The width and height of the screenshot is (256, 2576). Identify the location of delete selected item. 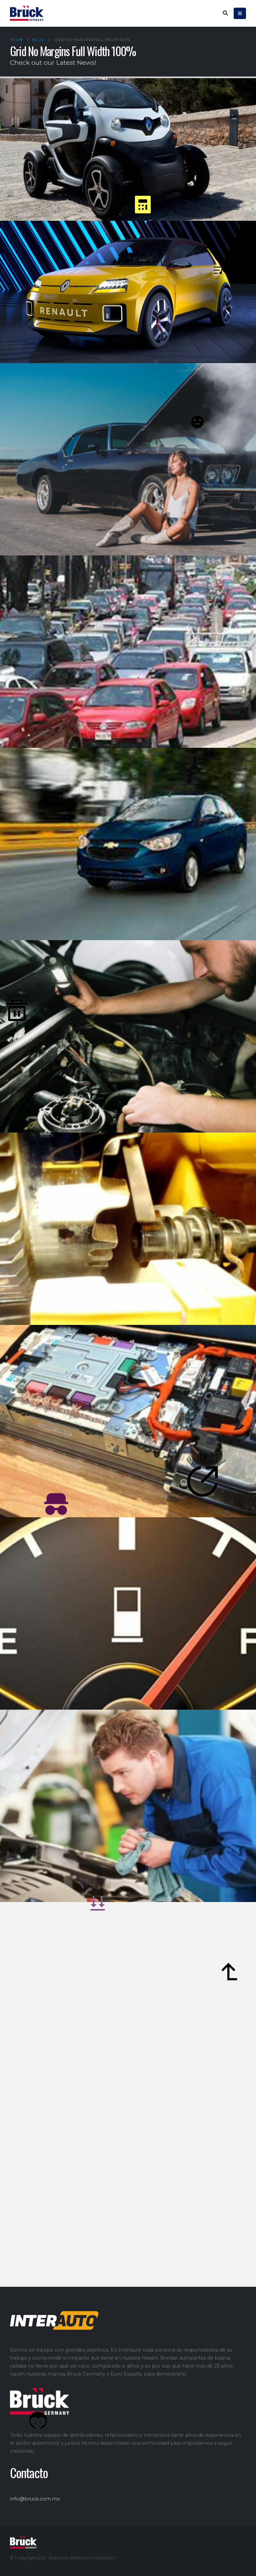
(17, 1010).